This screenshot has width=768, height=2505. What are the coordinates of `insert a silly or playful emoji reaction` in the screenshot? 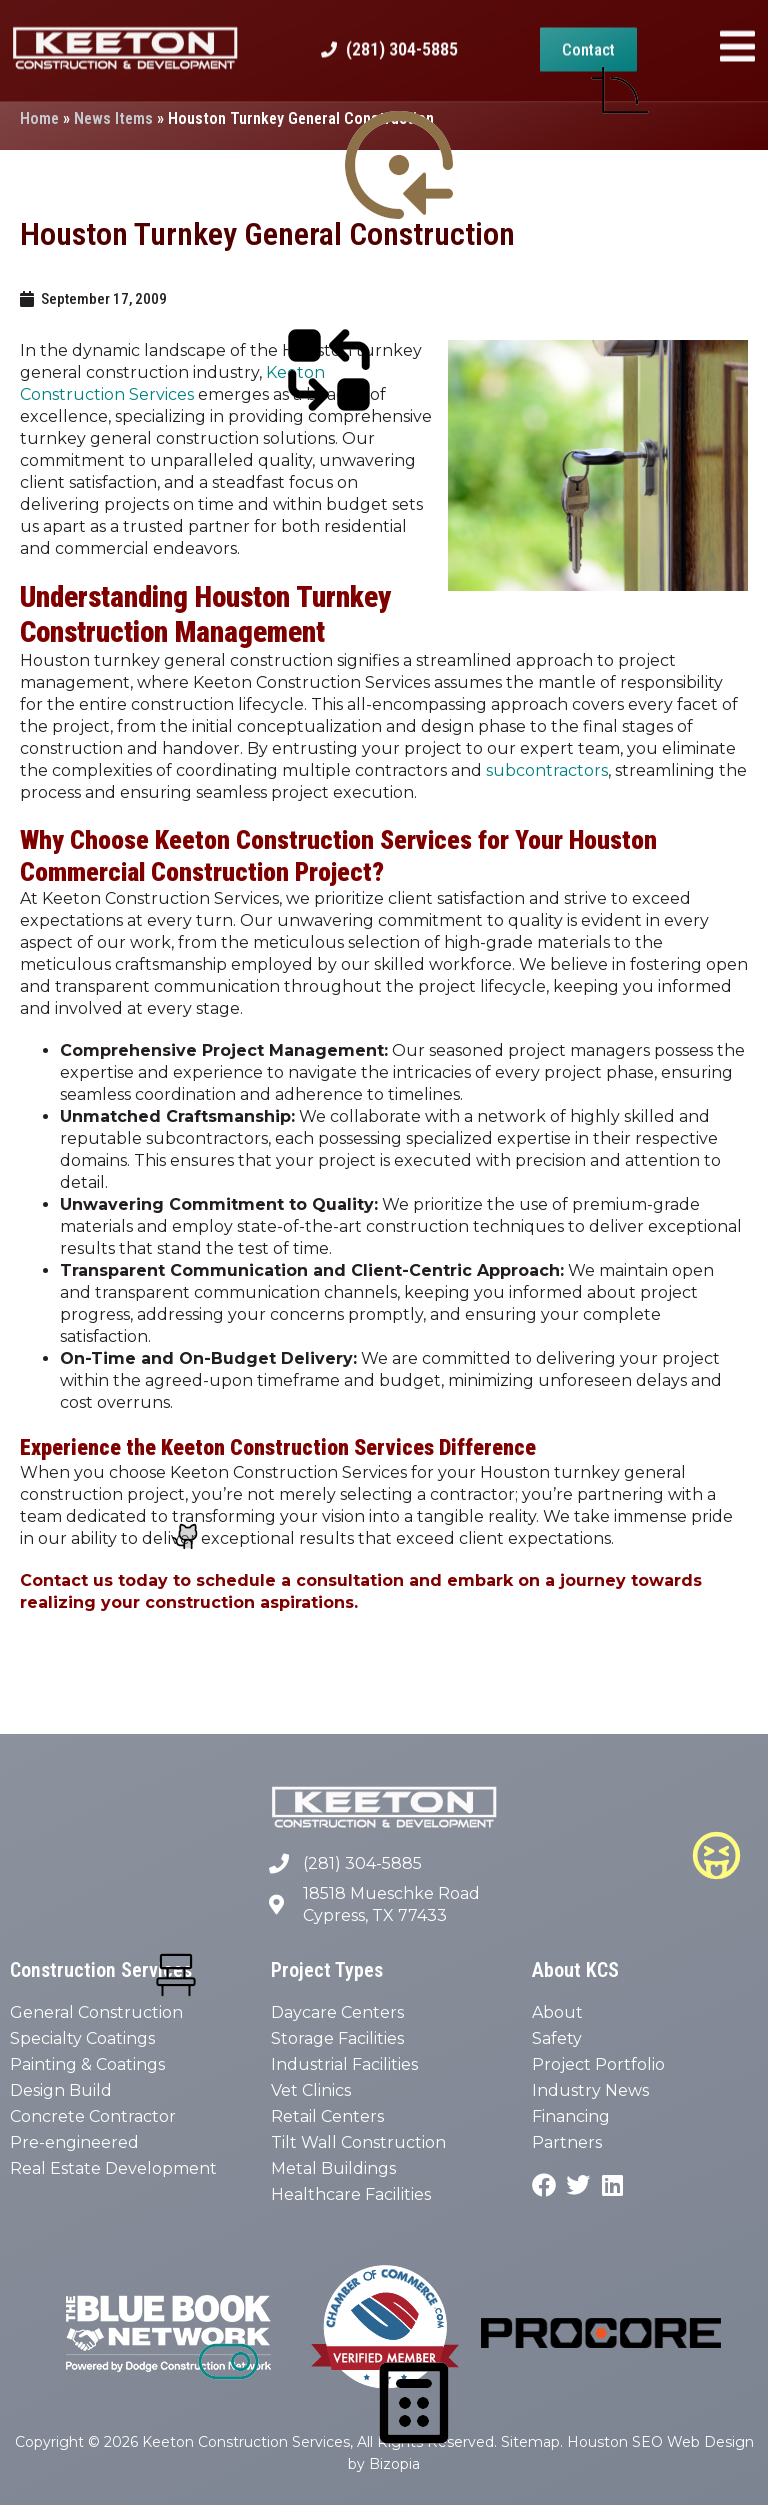 It's located at (716, 1855).